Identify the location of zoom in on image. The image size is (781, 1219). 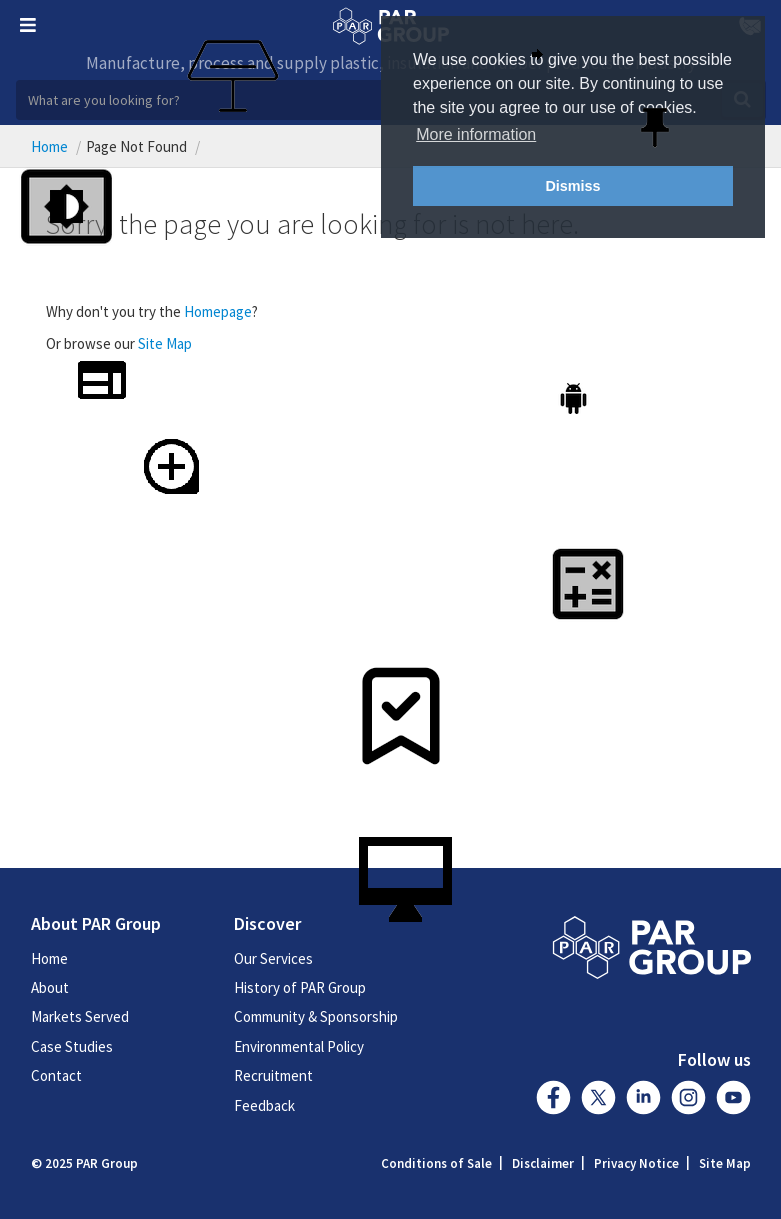
(171, 466).